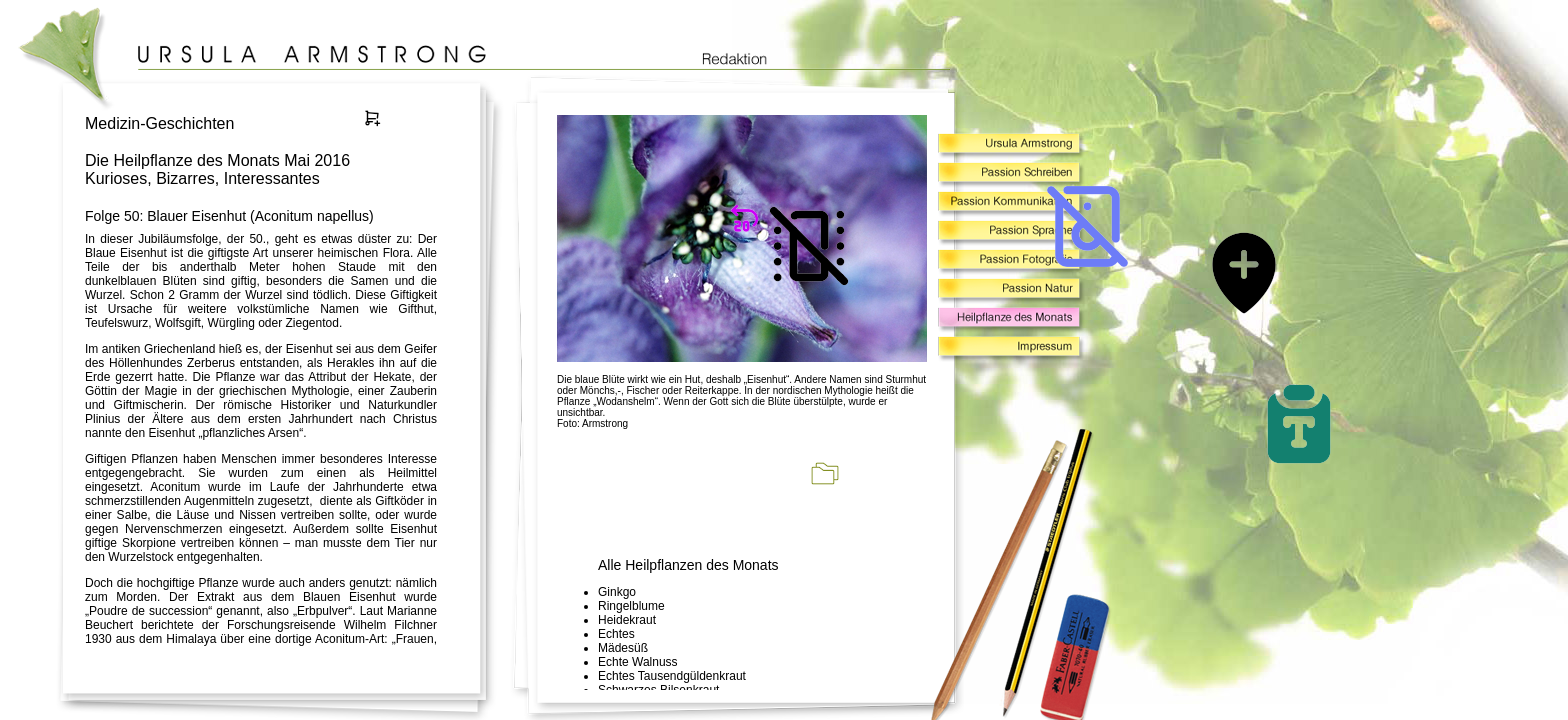 This screenshot has width=1568, height=720. What do you see at coordinates (809, 246) in the screenshot?
I see `container disabled or unavailable` at bounding box center [809, 246].